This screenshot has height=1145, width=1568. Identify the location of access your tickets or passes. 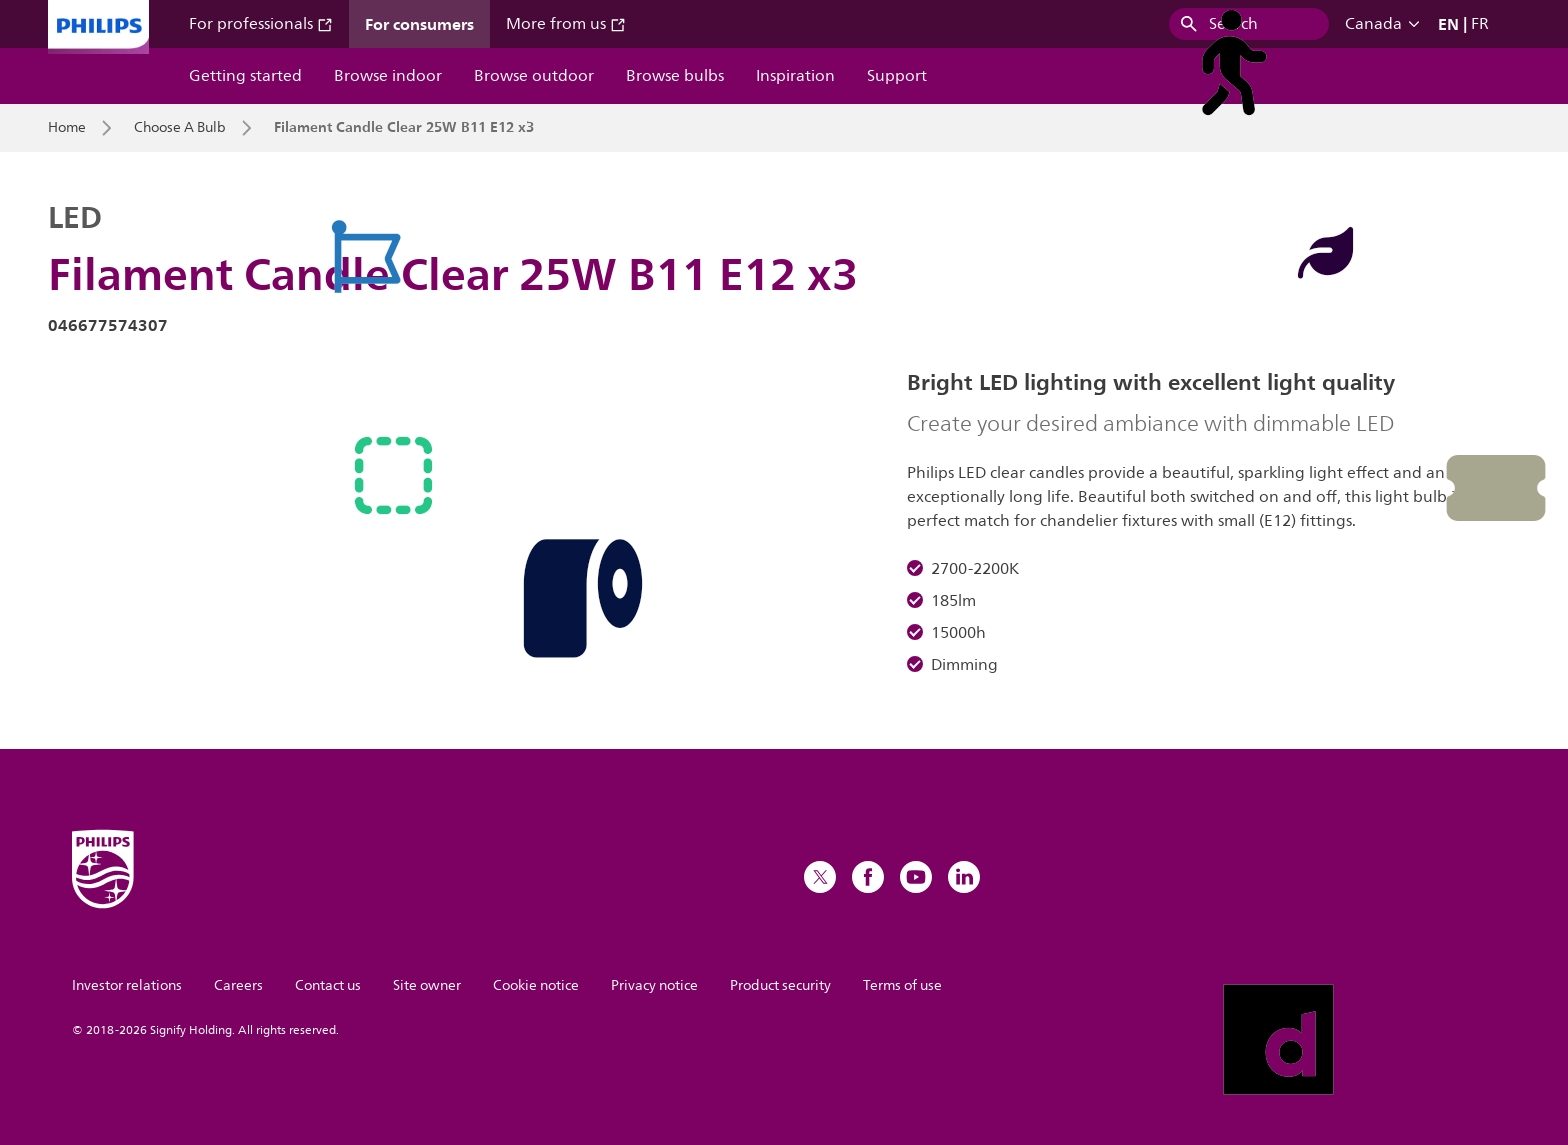
(1496, 488).